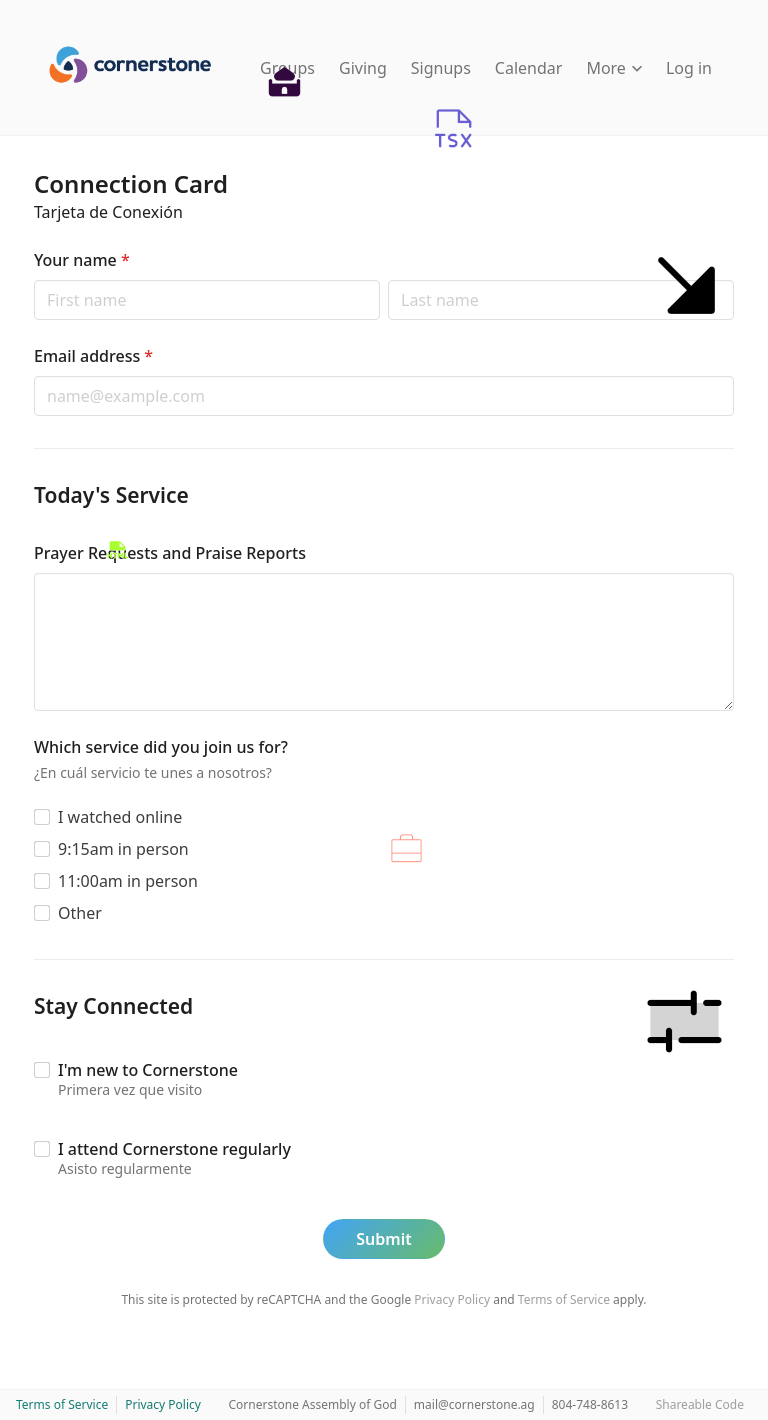 The width and height of the screenshot is (768, 1420). I want to click on view or open an HTML file, so click(117, 550).